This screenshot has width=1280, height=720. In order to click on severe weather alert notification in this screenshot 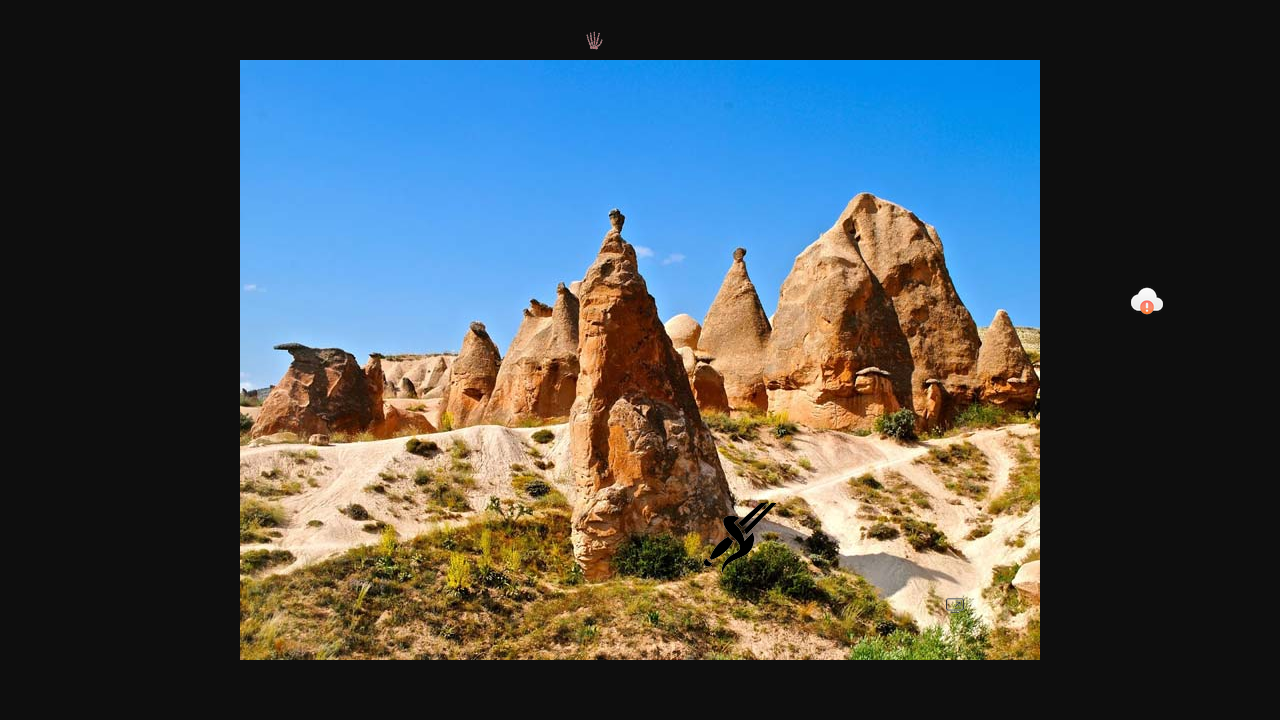, I will do `click(1147, 301)`.